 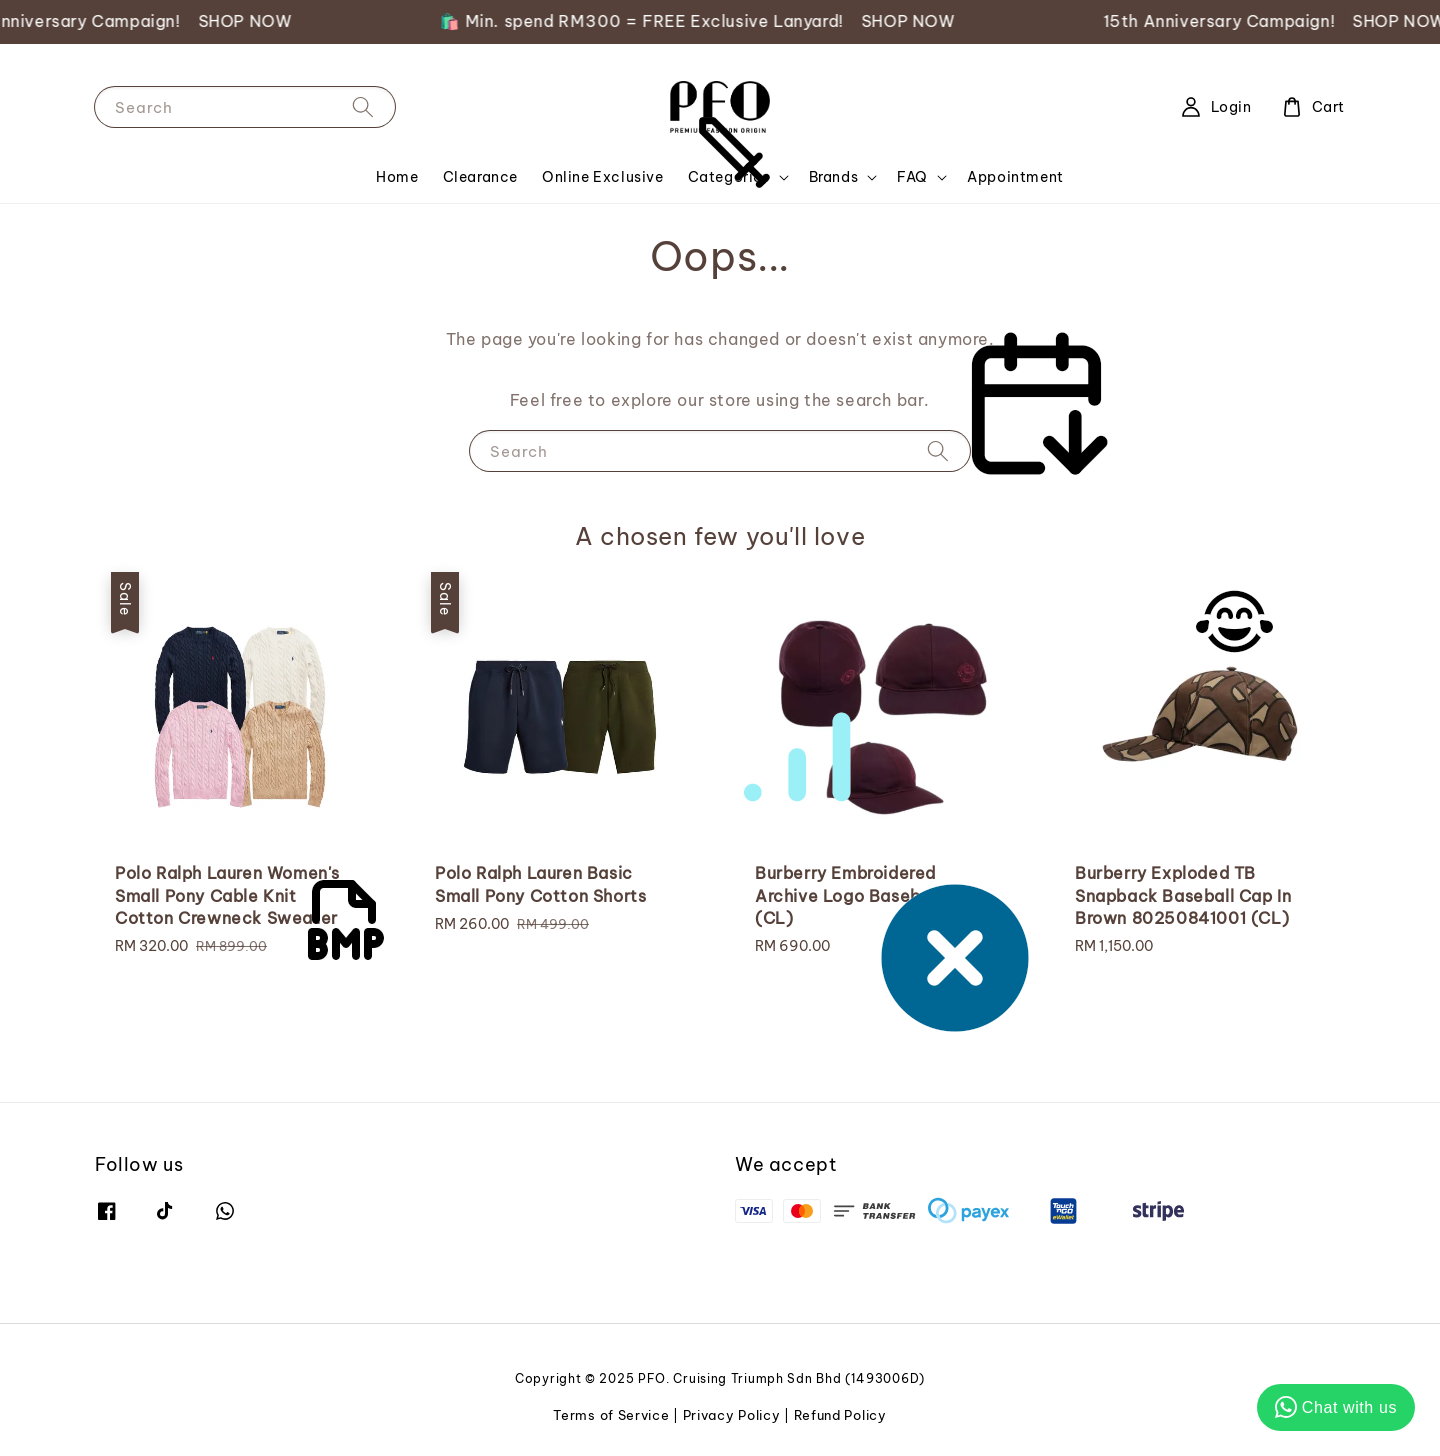 I want to click on indicates a BMP image file type, so click(x=344, y=920).